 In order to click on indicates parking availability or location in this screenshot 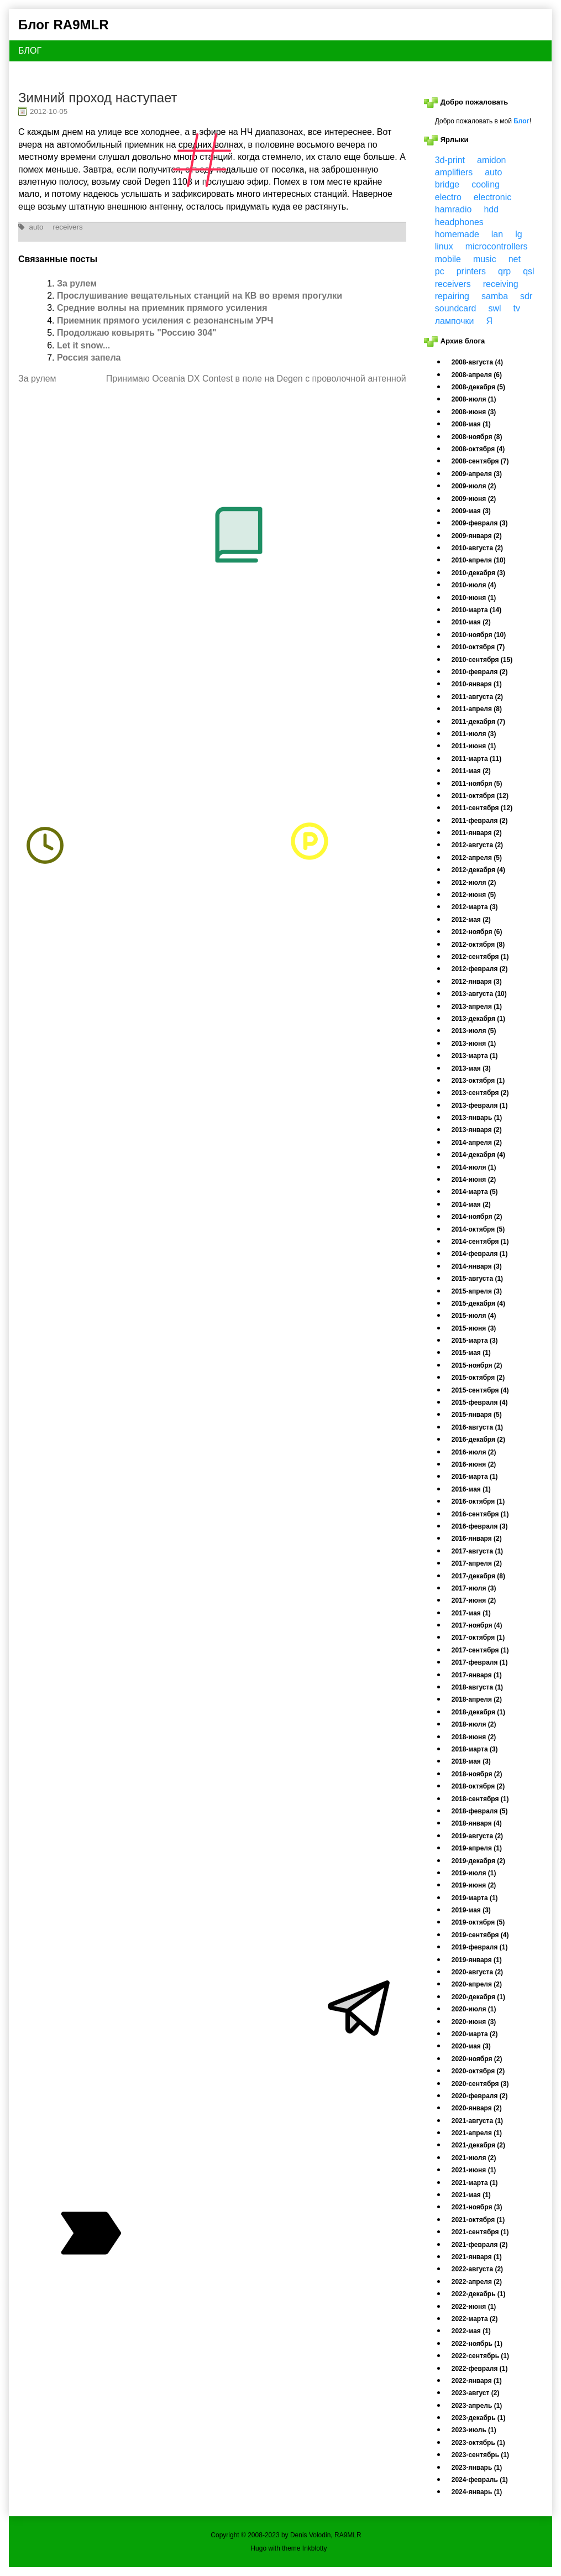, I will do `click(310, 841)`.